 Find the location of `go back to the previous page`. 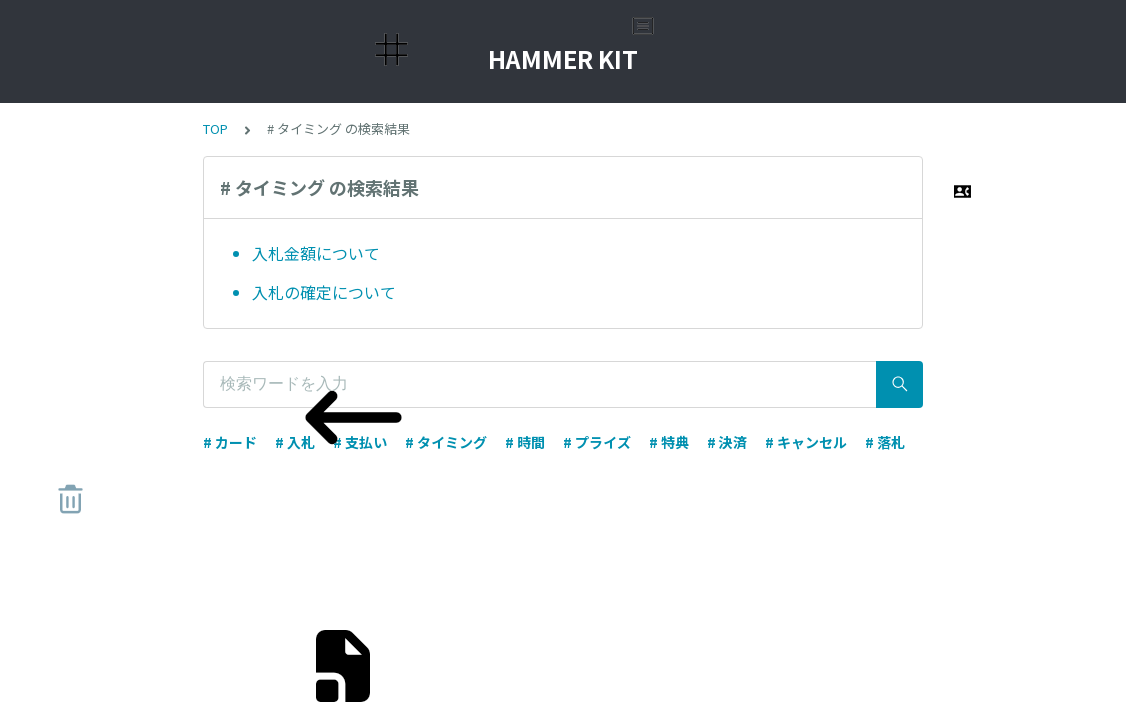

go back to the previous page is located at coordinates (353, 417).